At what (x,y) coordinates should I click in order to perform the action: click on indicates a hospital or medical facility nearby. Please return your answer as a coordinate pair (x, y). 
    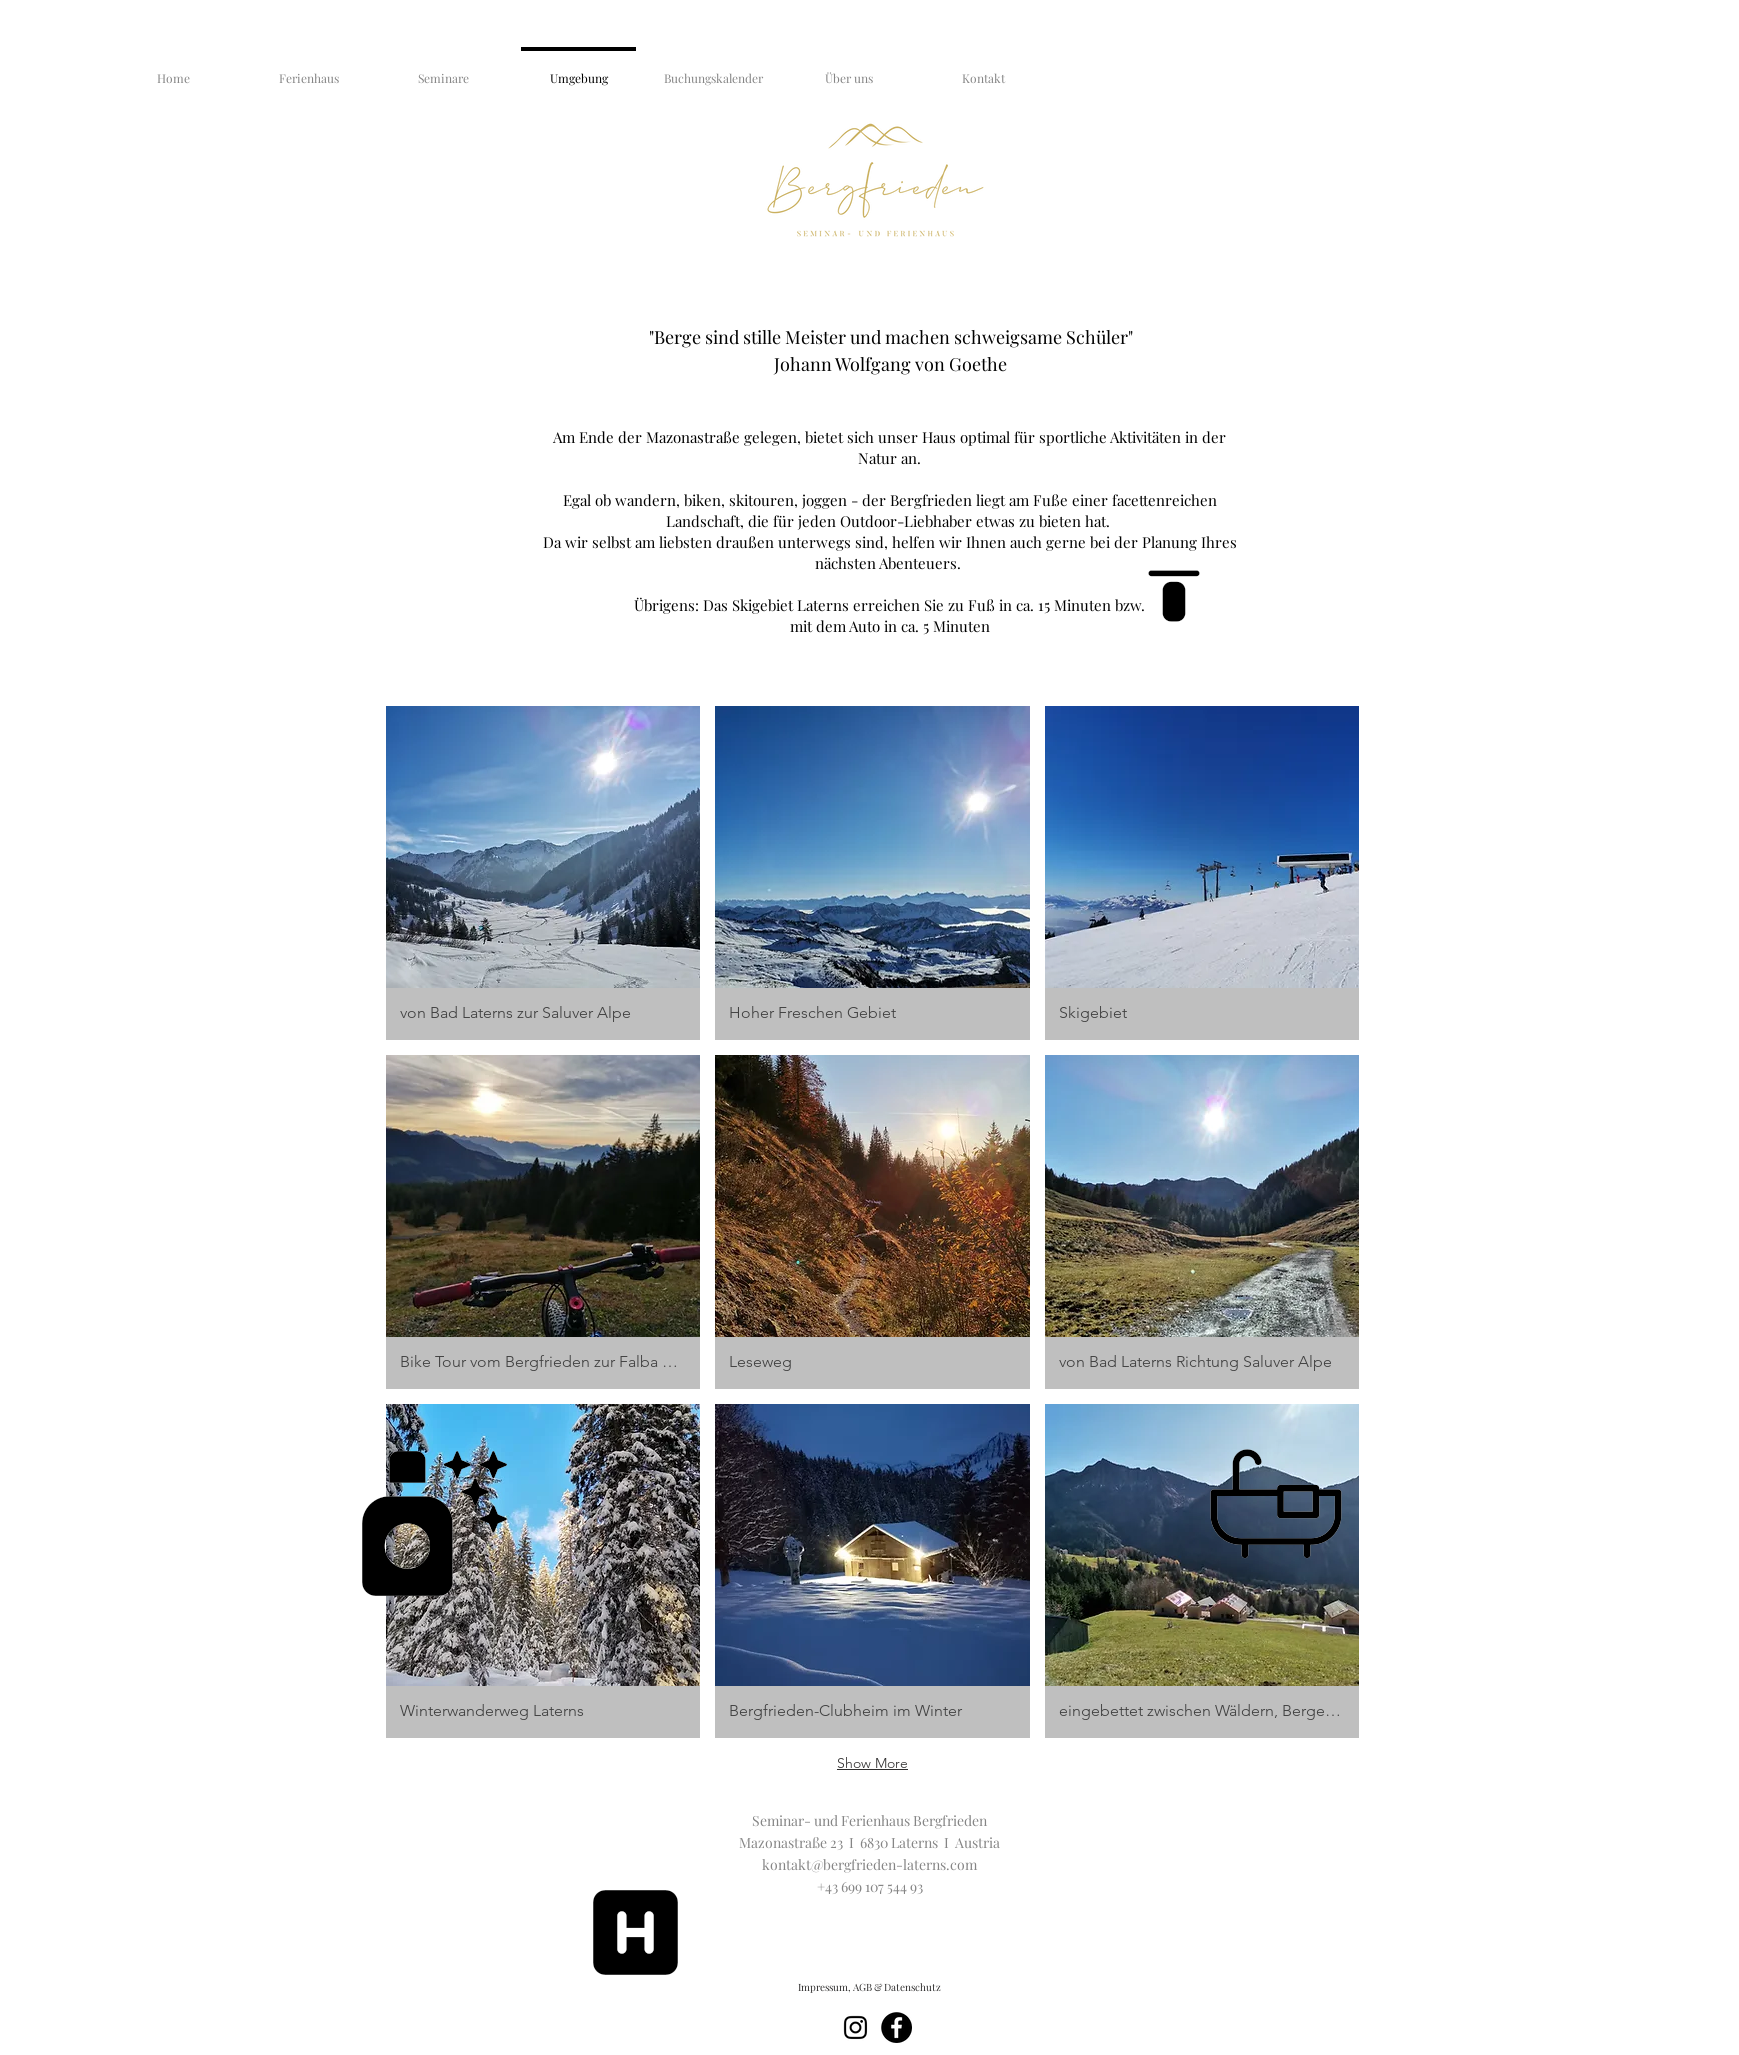
    Looking at the image, I should click on (635, 1932).